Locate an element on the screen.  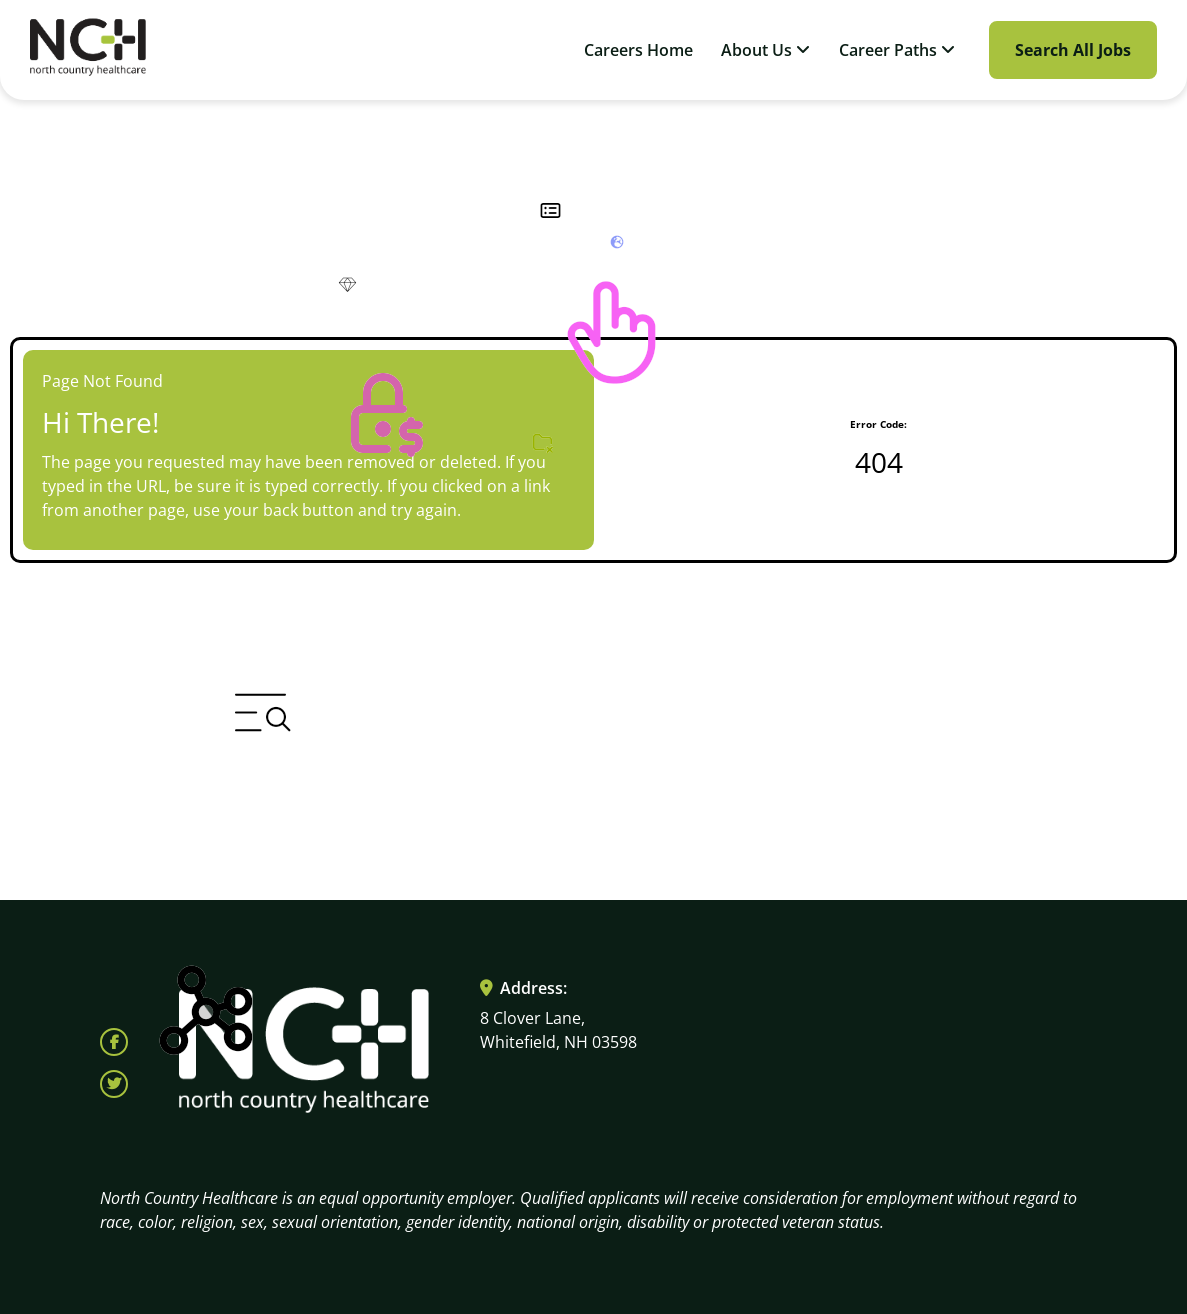
search within a list or document is located at coordinates (260, 712).